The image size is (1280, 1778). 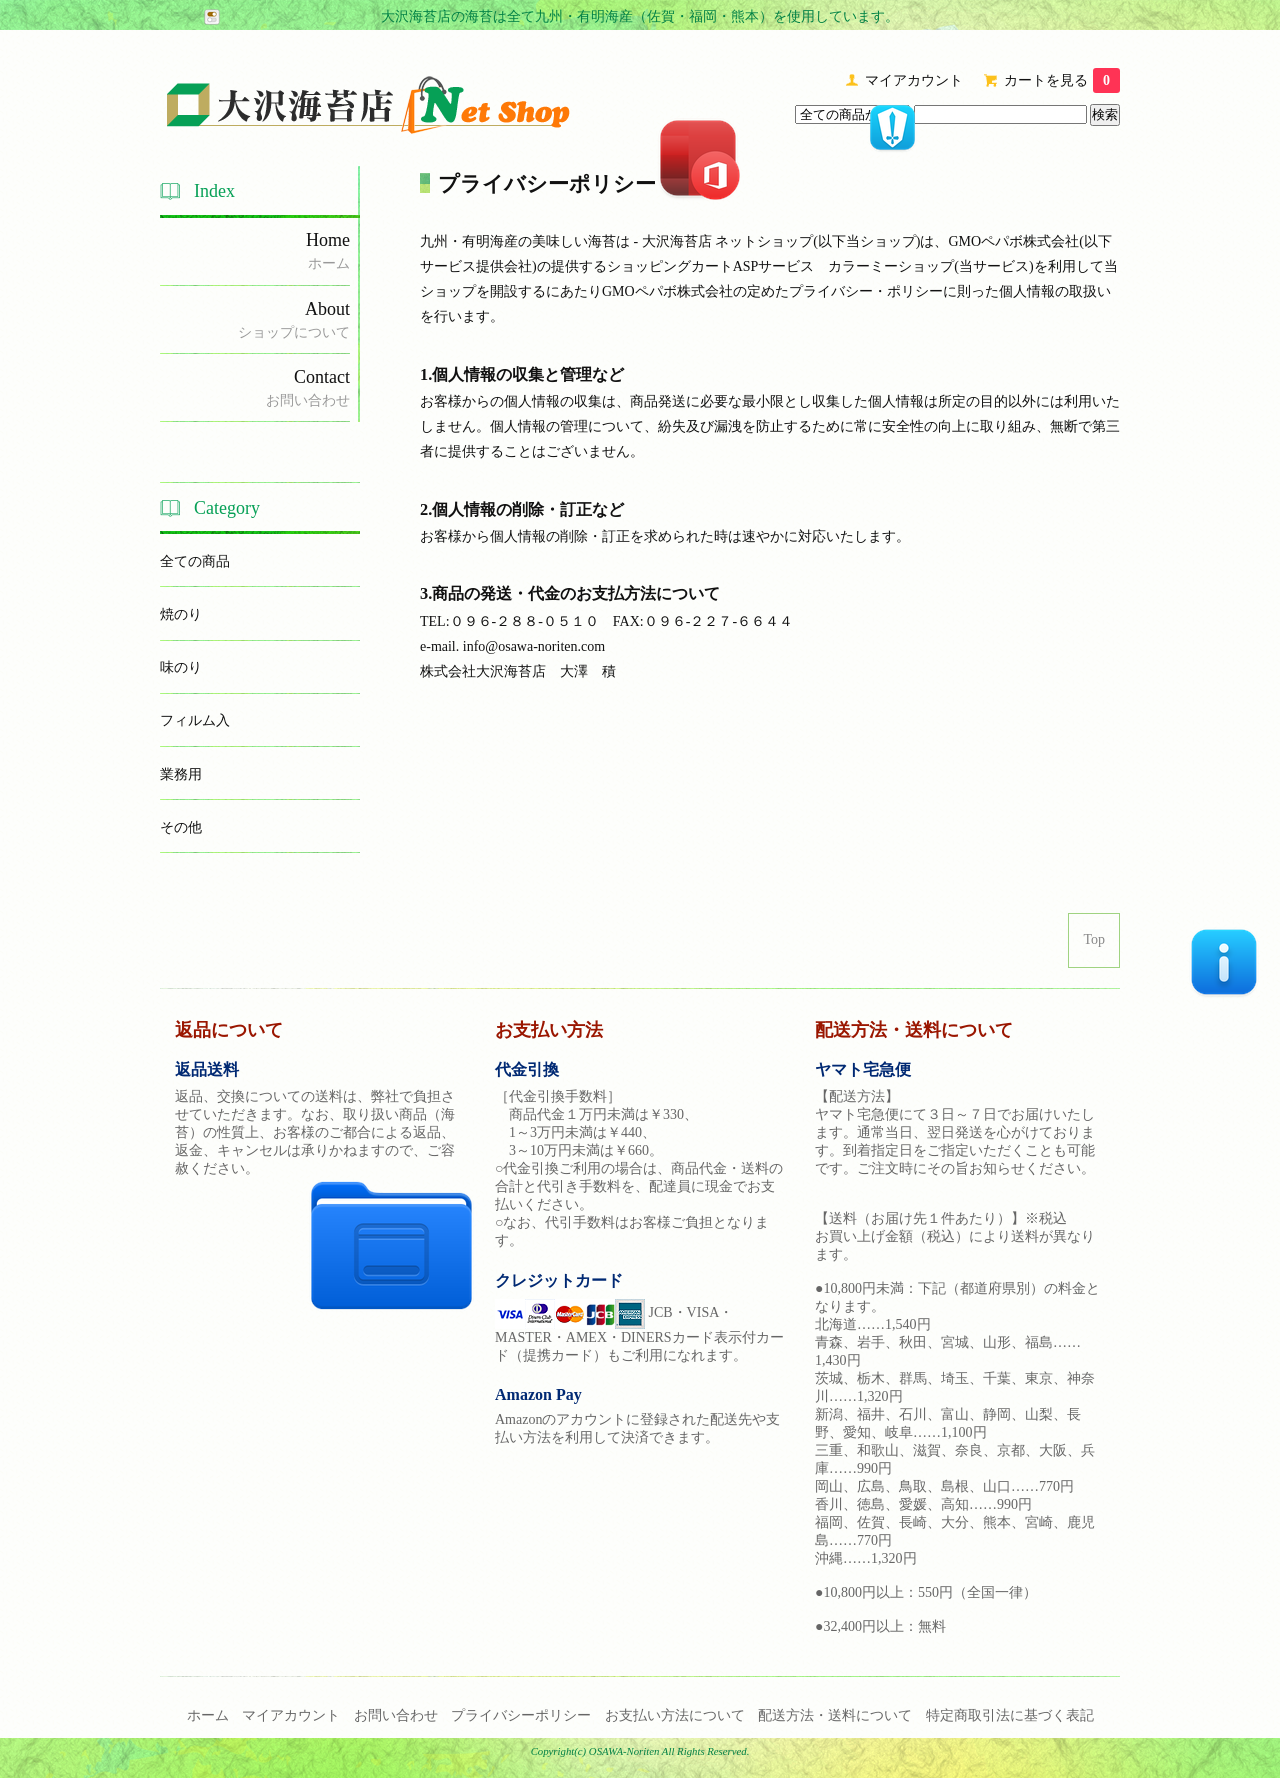 I want to click on open desktop folder, so click(x=391, y=1245).